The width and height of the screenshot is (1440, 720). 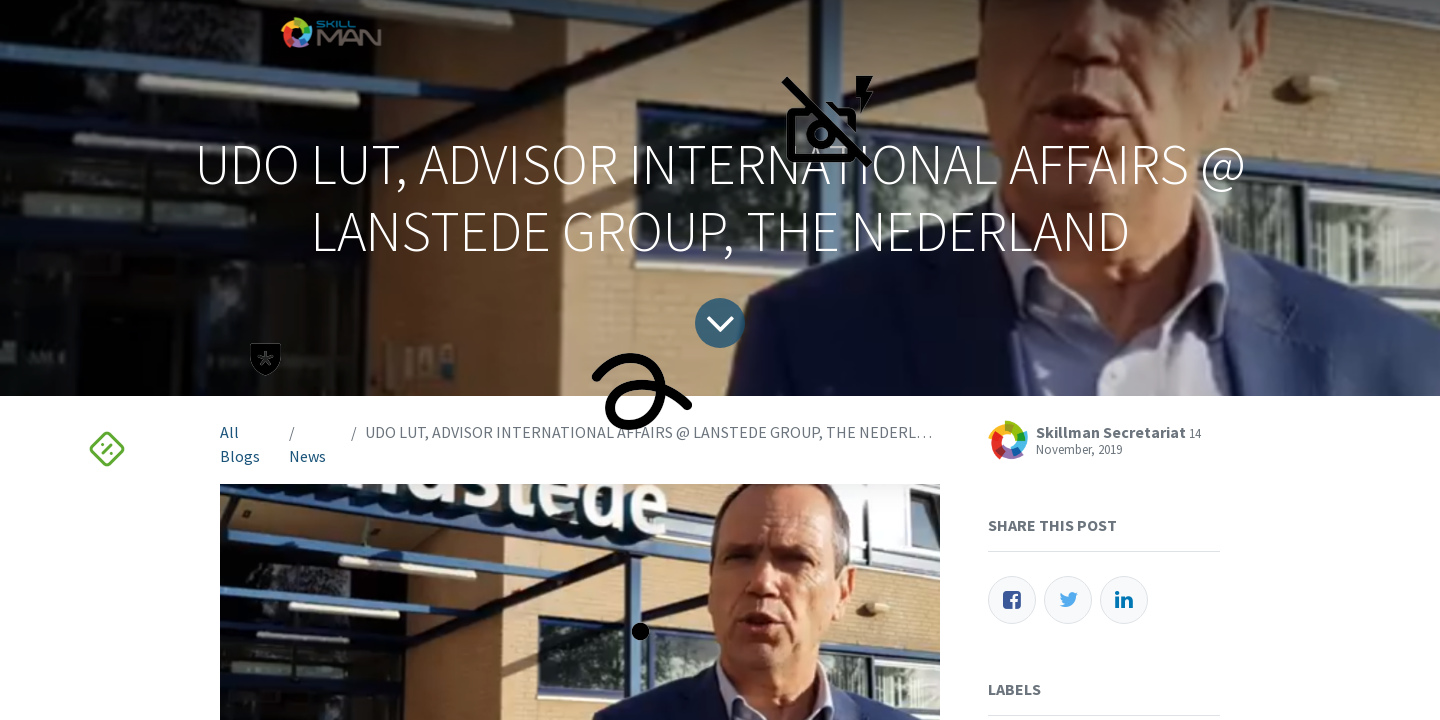 What do you see at coordinates (640, 631) in the screenshot?
I see `indicates an unread notification or new item` at bounding box center [640, 631].